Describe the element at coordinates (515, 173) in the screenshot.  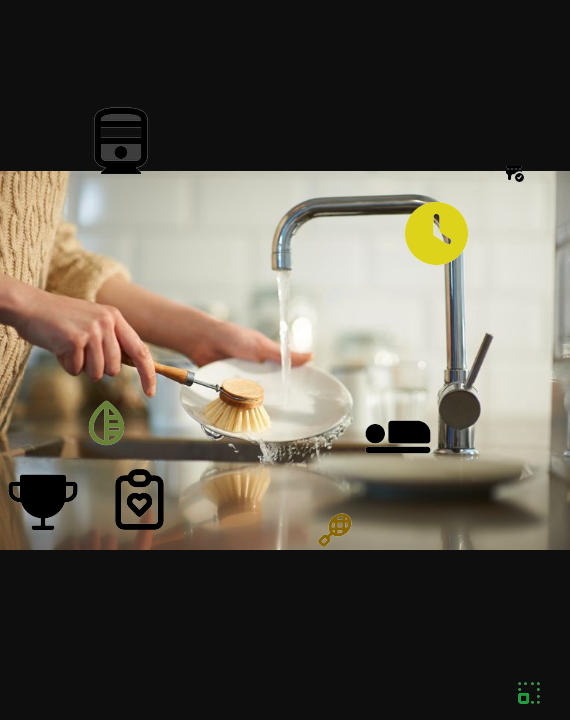
I see `bridge inspection verified or approved` at that location.